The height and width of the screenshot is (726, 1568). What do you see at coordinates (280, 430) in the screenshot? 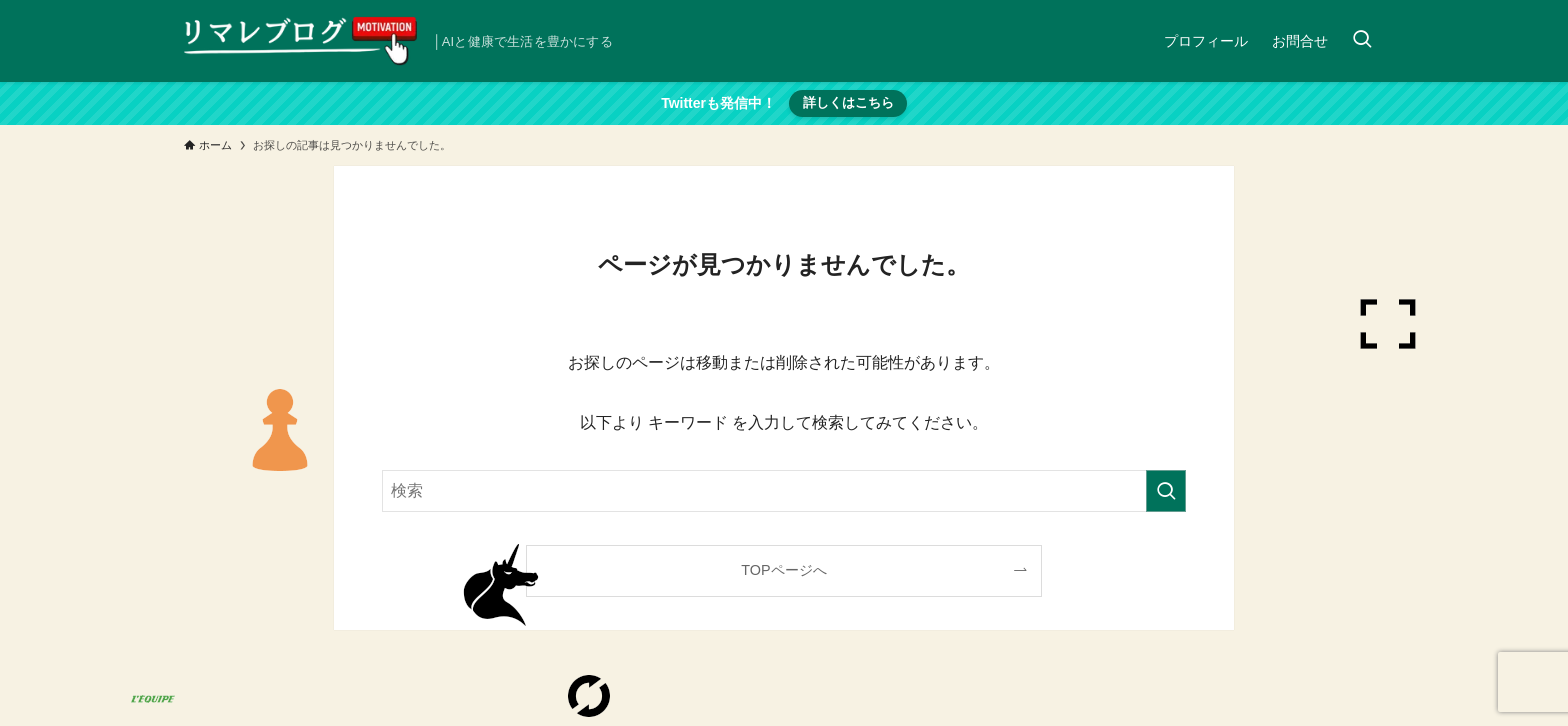
I see `open chess.com app` at bounding box center [280, 430].